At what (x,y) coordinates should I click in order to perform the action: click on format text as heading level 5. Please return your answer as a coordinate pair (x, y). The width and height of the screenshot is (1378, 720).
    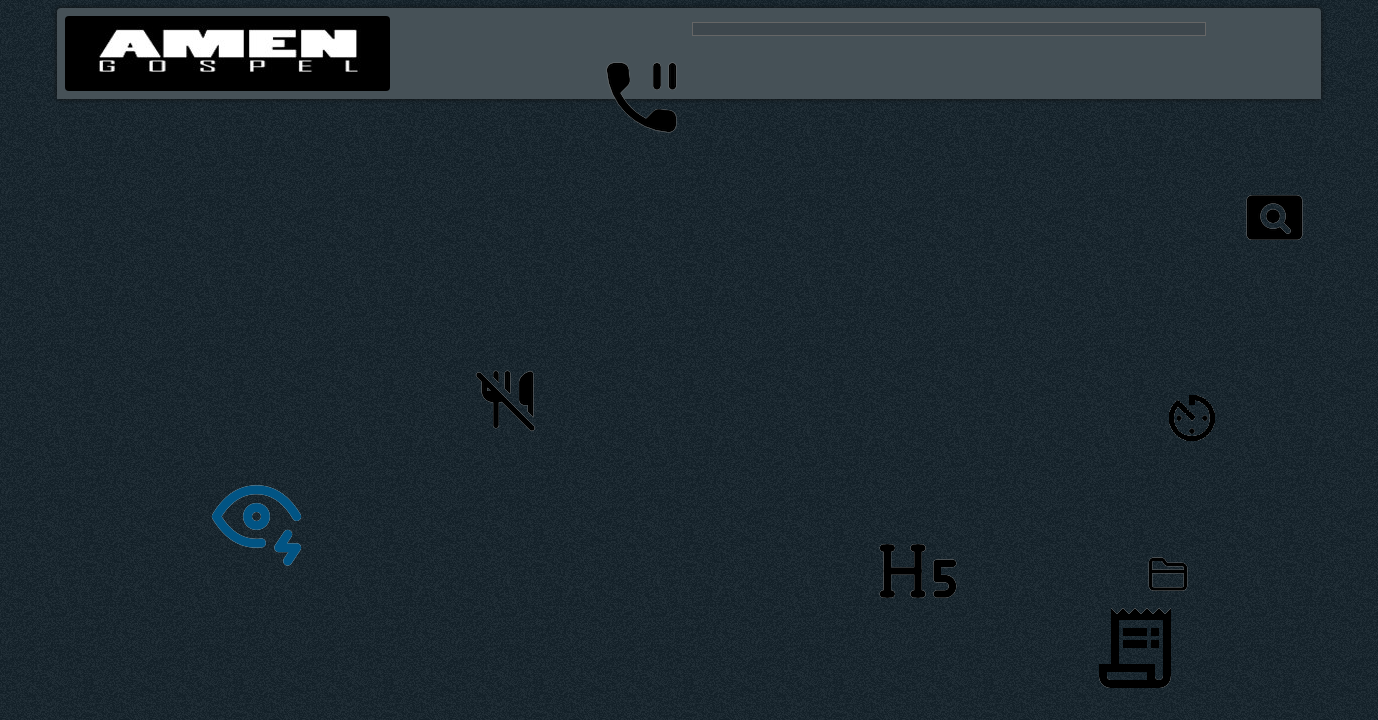
    Looking at the image, I should click on (918, 571).